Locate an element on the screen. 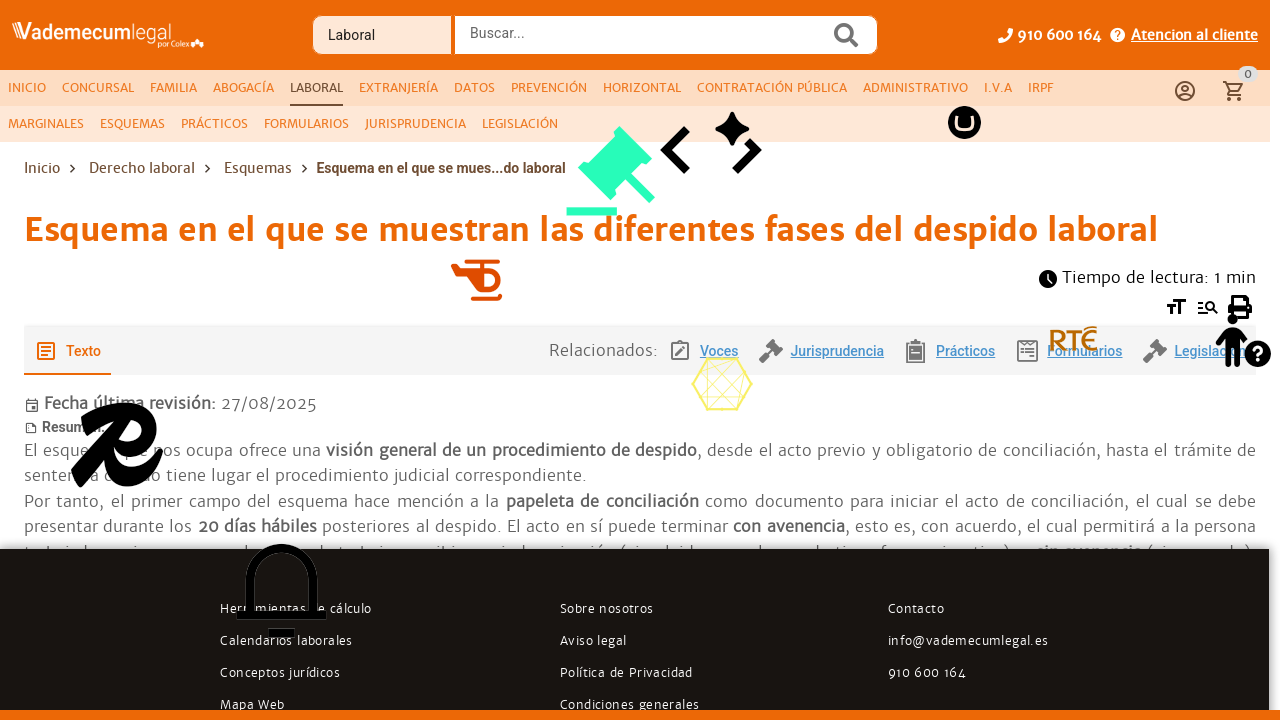 Image resolution: width=1280 pixels, height=720 pixels. access AI-powered code assistance is located at coordinates (711, 150).